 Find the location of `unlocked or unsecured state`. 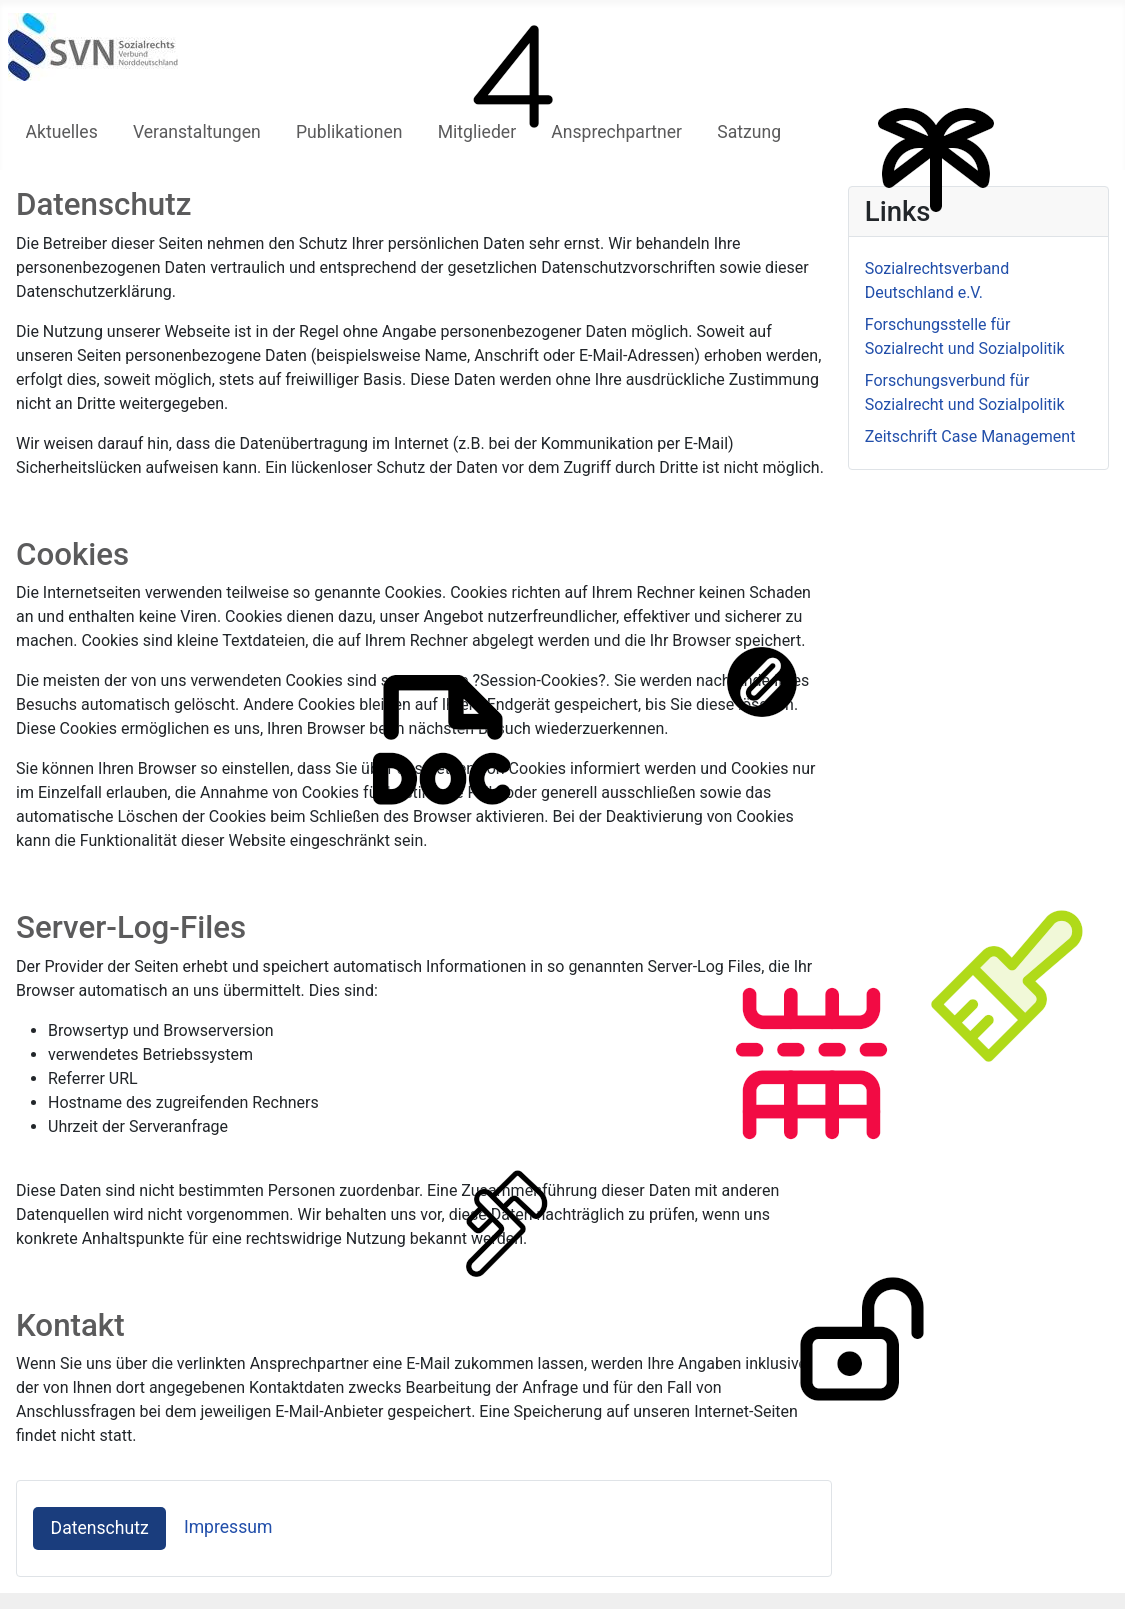

unlocked or unsecured state is located at coordinates (862, 1339).